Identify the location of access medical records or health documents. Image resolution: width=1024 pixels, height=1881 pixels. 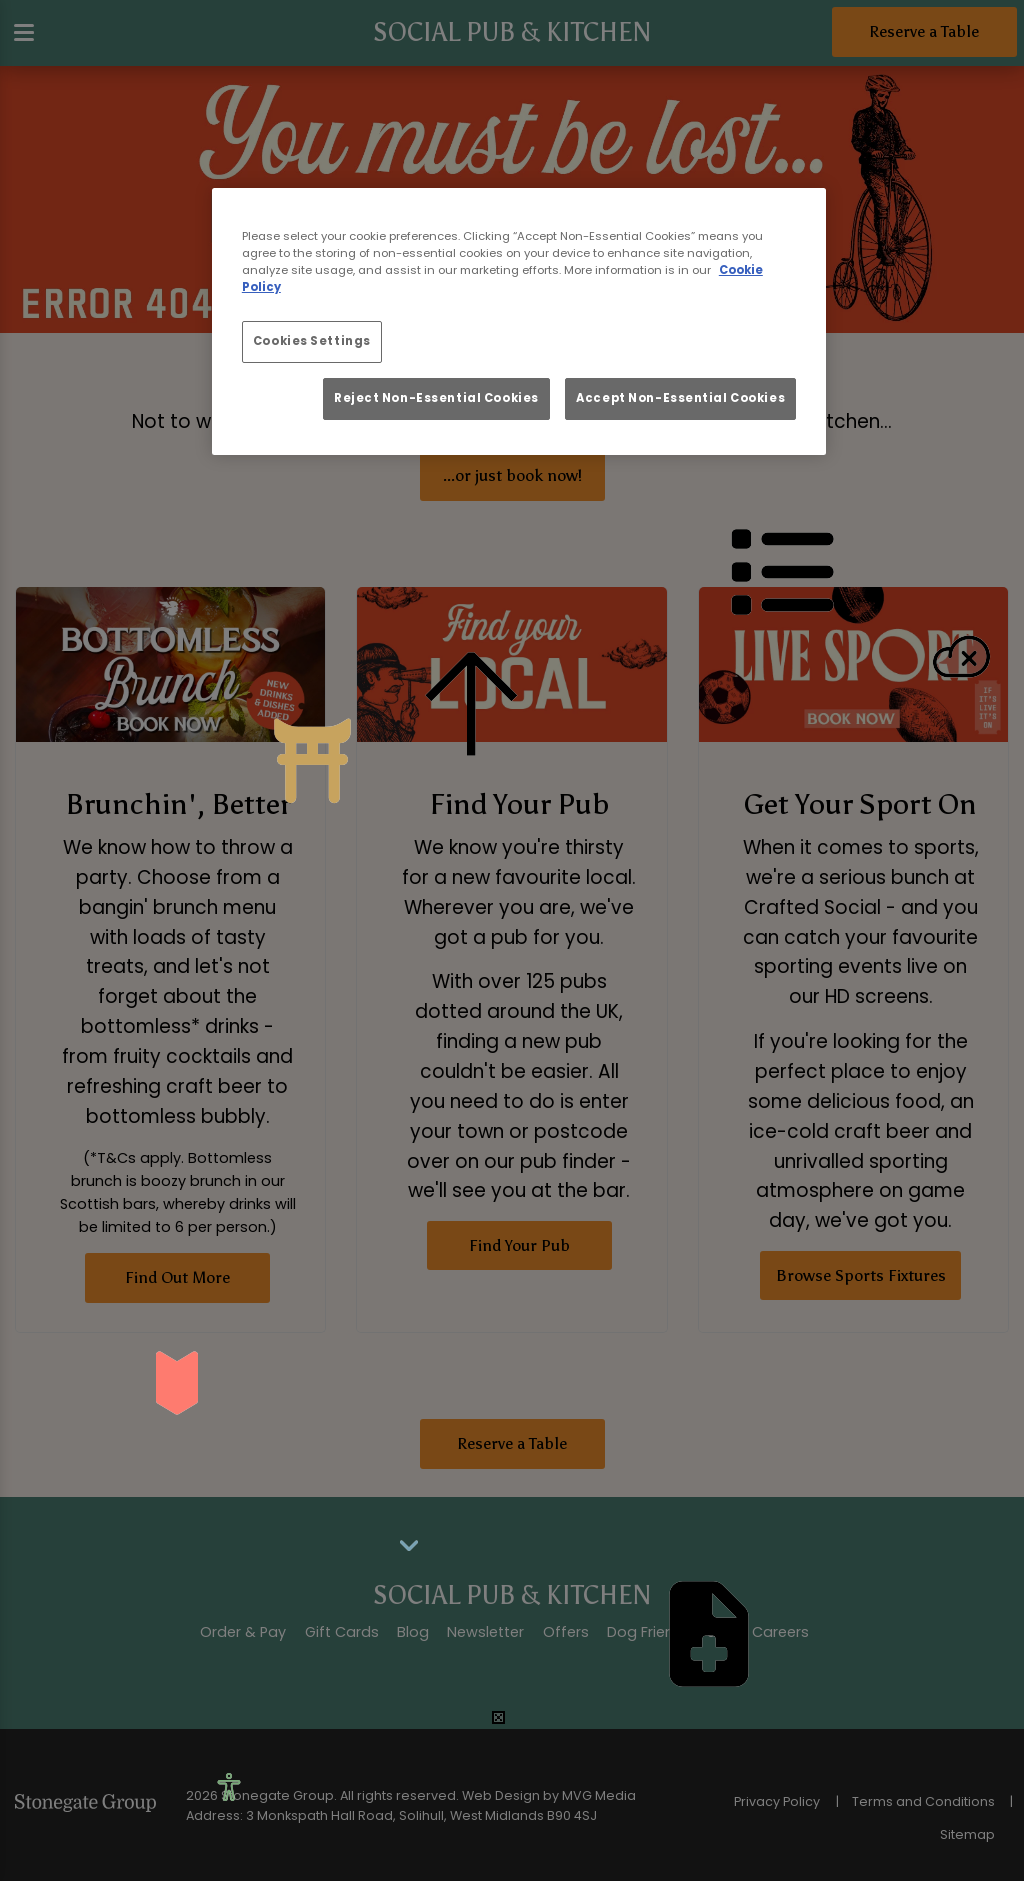
(709, 1634).